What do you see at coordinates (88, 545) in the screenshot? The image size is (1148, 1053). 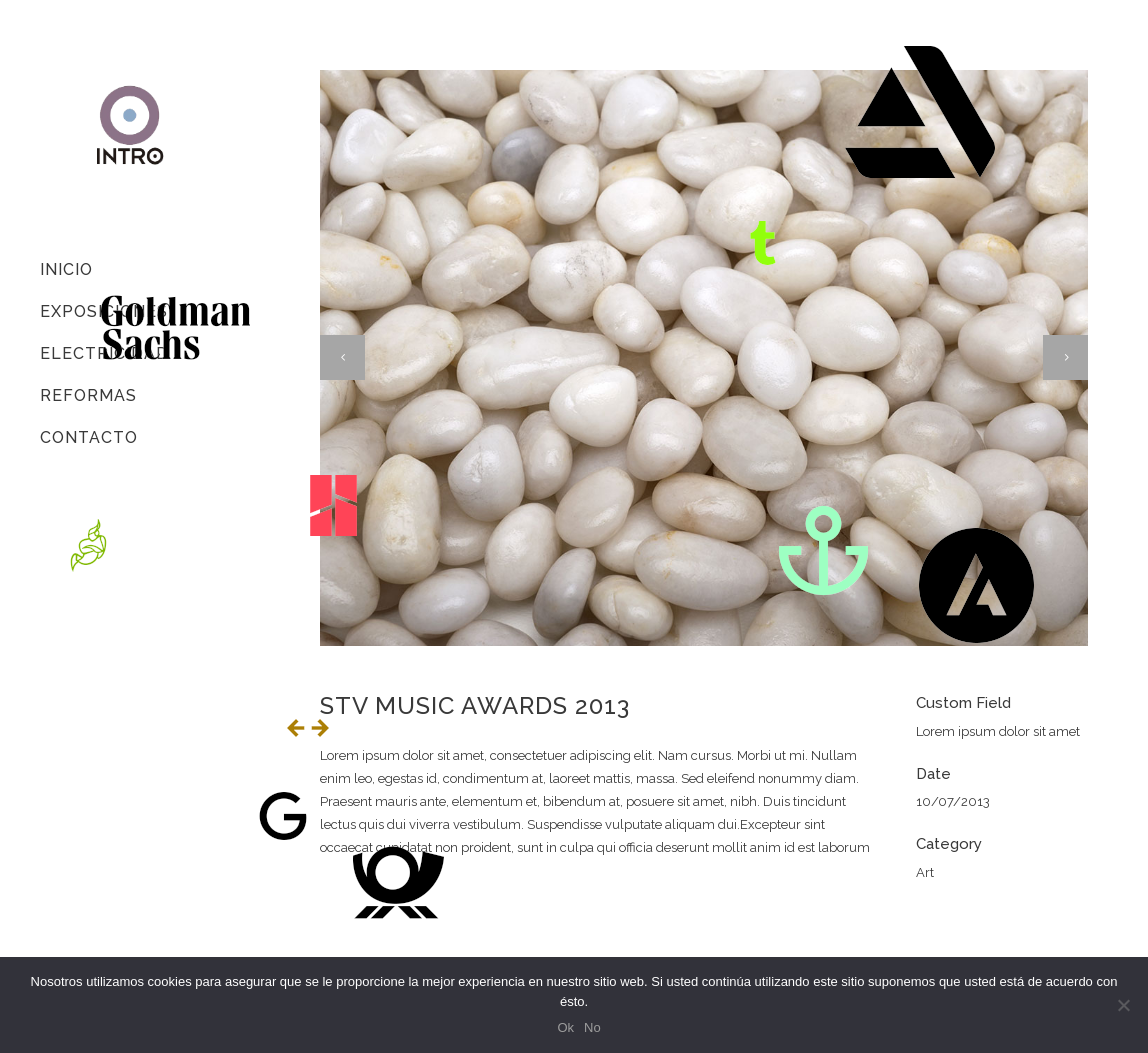 I see `open jitsi video conferencing app` at bounding box center [88, 545].